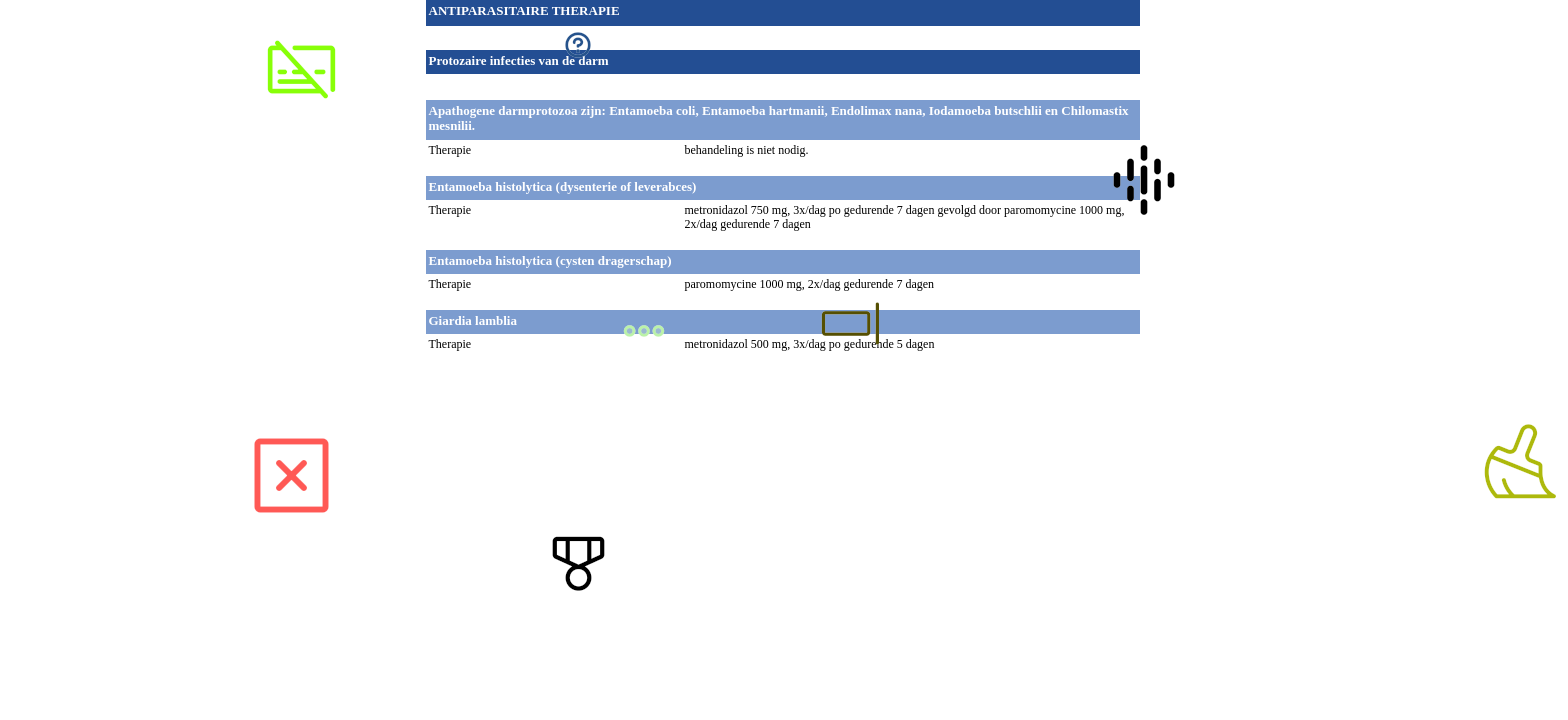  I want to click on open more options menu, so click(644, 331).